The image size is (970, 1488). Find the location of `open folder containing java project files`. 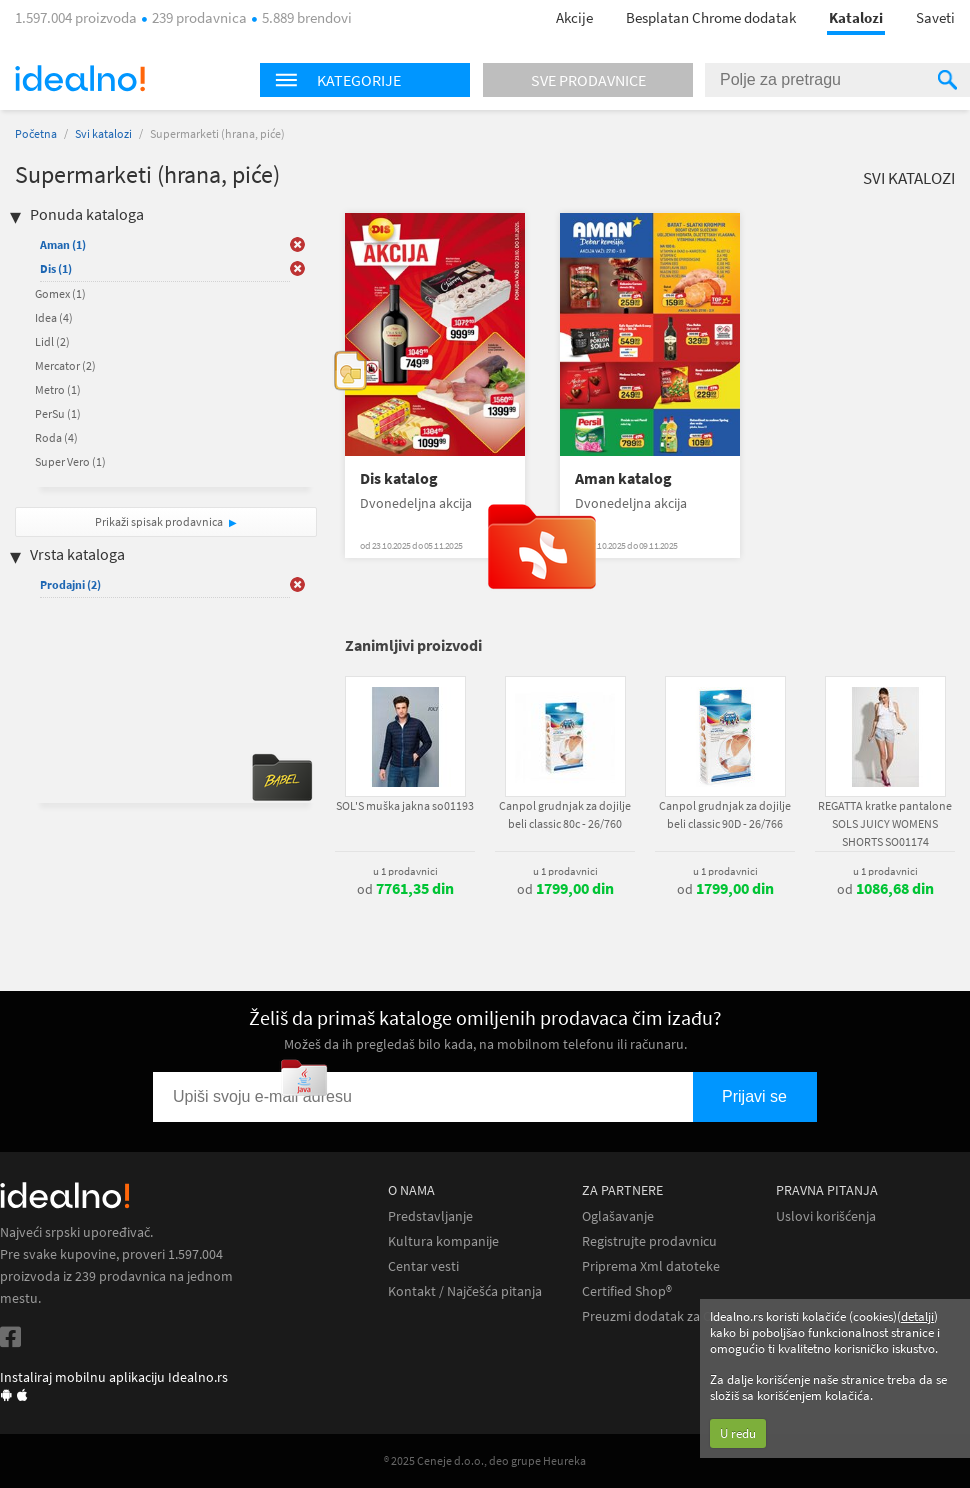

open folder containing java project files is located at coordinates (304, 1079).